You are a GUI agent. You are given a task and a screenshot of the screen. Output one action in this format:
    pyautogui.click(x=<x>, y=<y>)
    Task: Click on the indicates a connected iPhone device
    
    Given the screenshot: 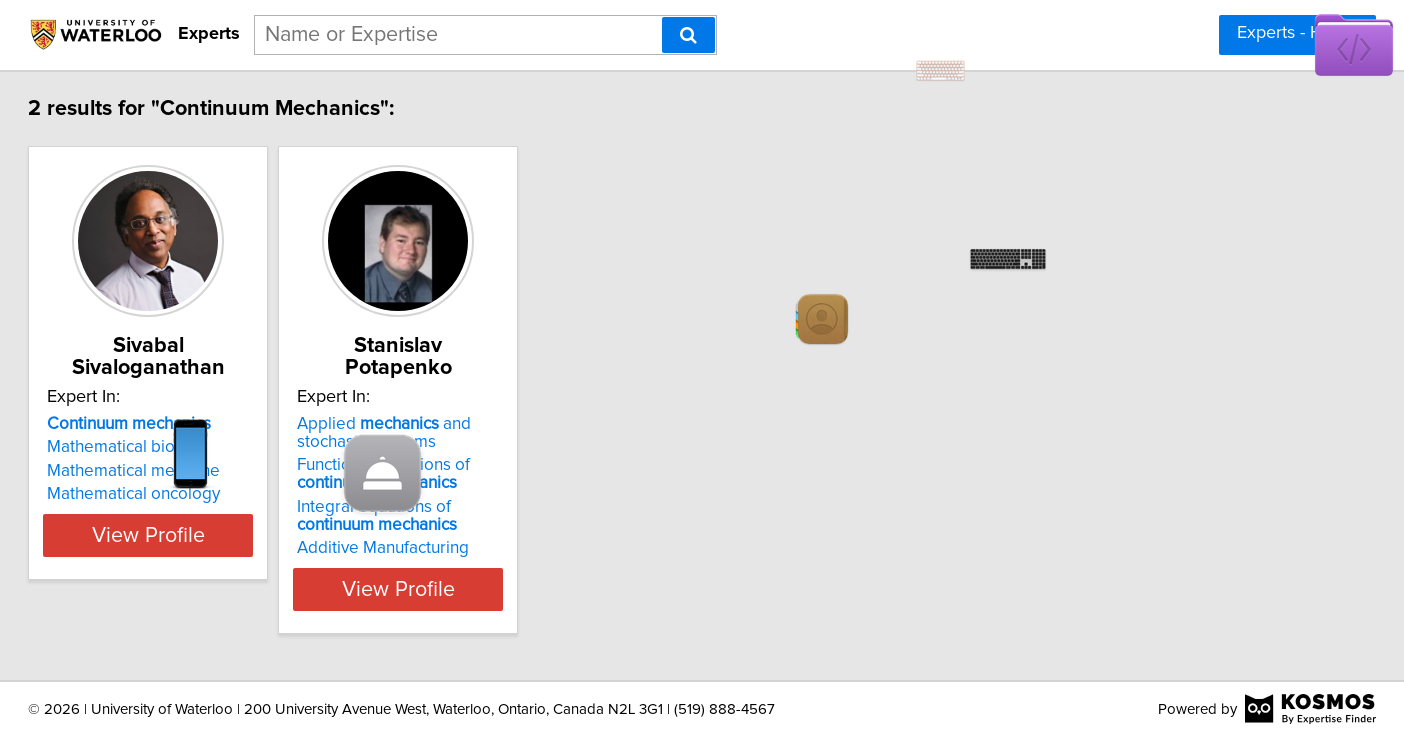 What is the action you would take?
    pyautogui.click(x=190, y=454)
    